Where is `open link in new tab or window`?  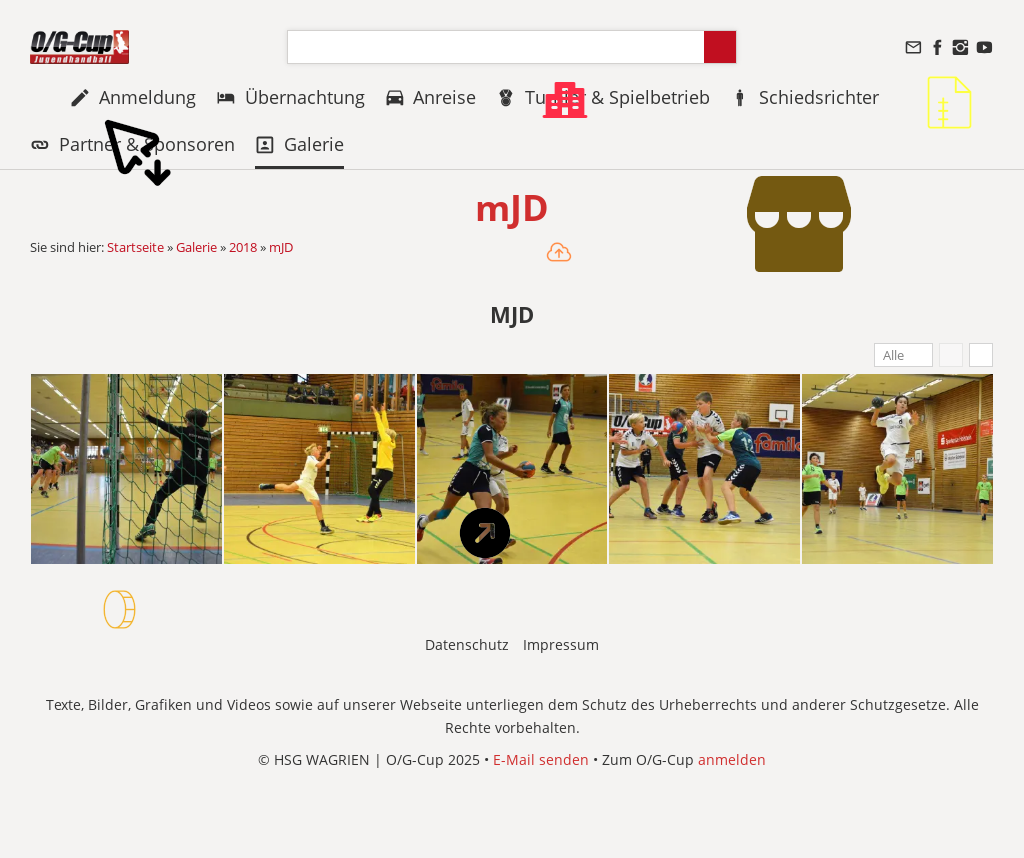
open link in new tab or window is located at coordinates (485, 533).